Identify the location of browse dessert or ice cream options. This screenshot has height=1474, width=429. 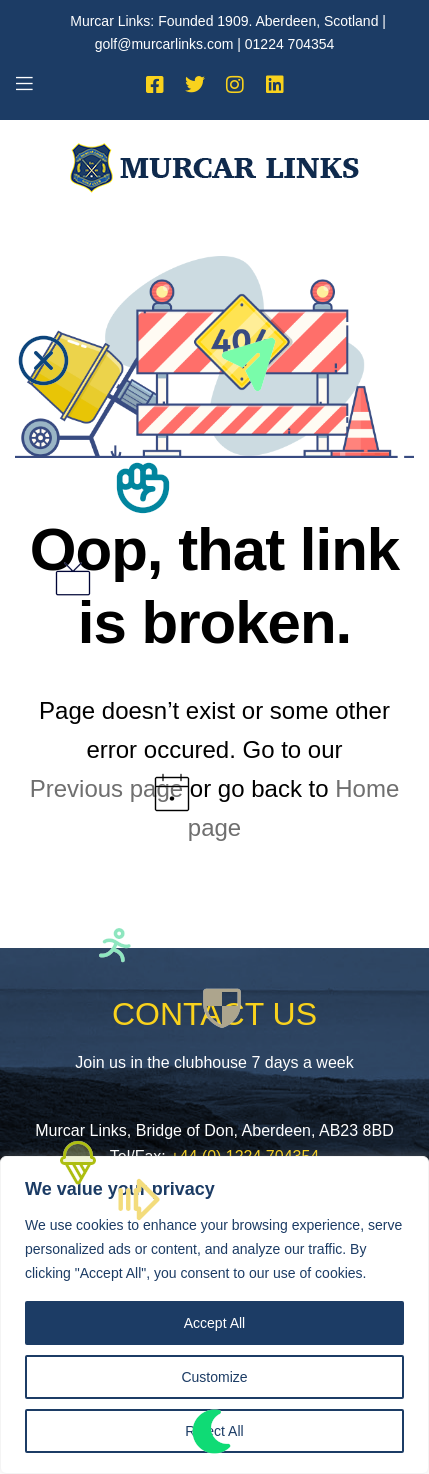
(78, 1162).